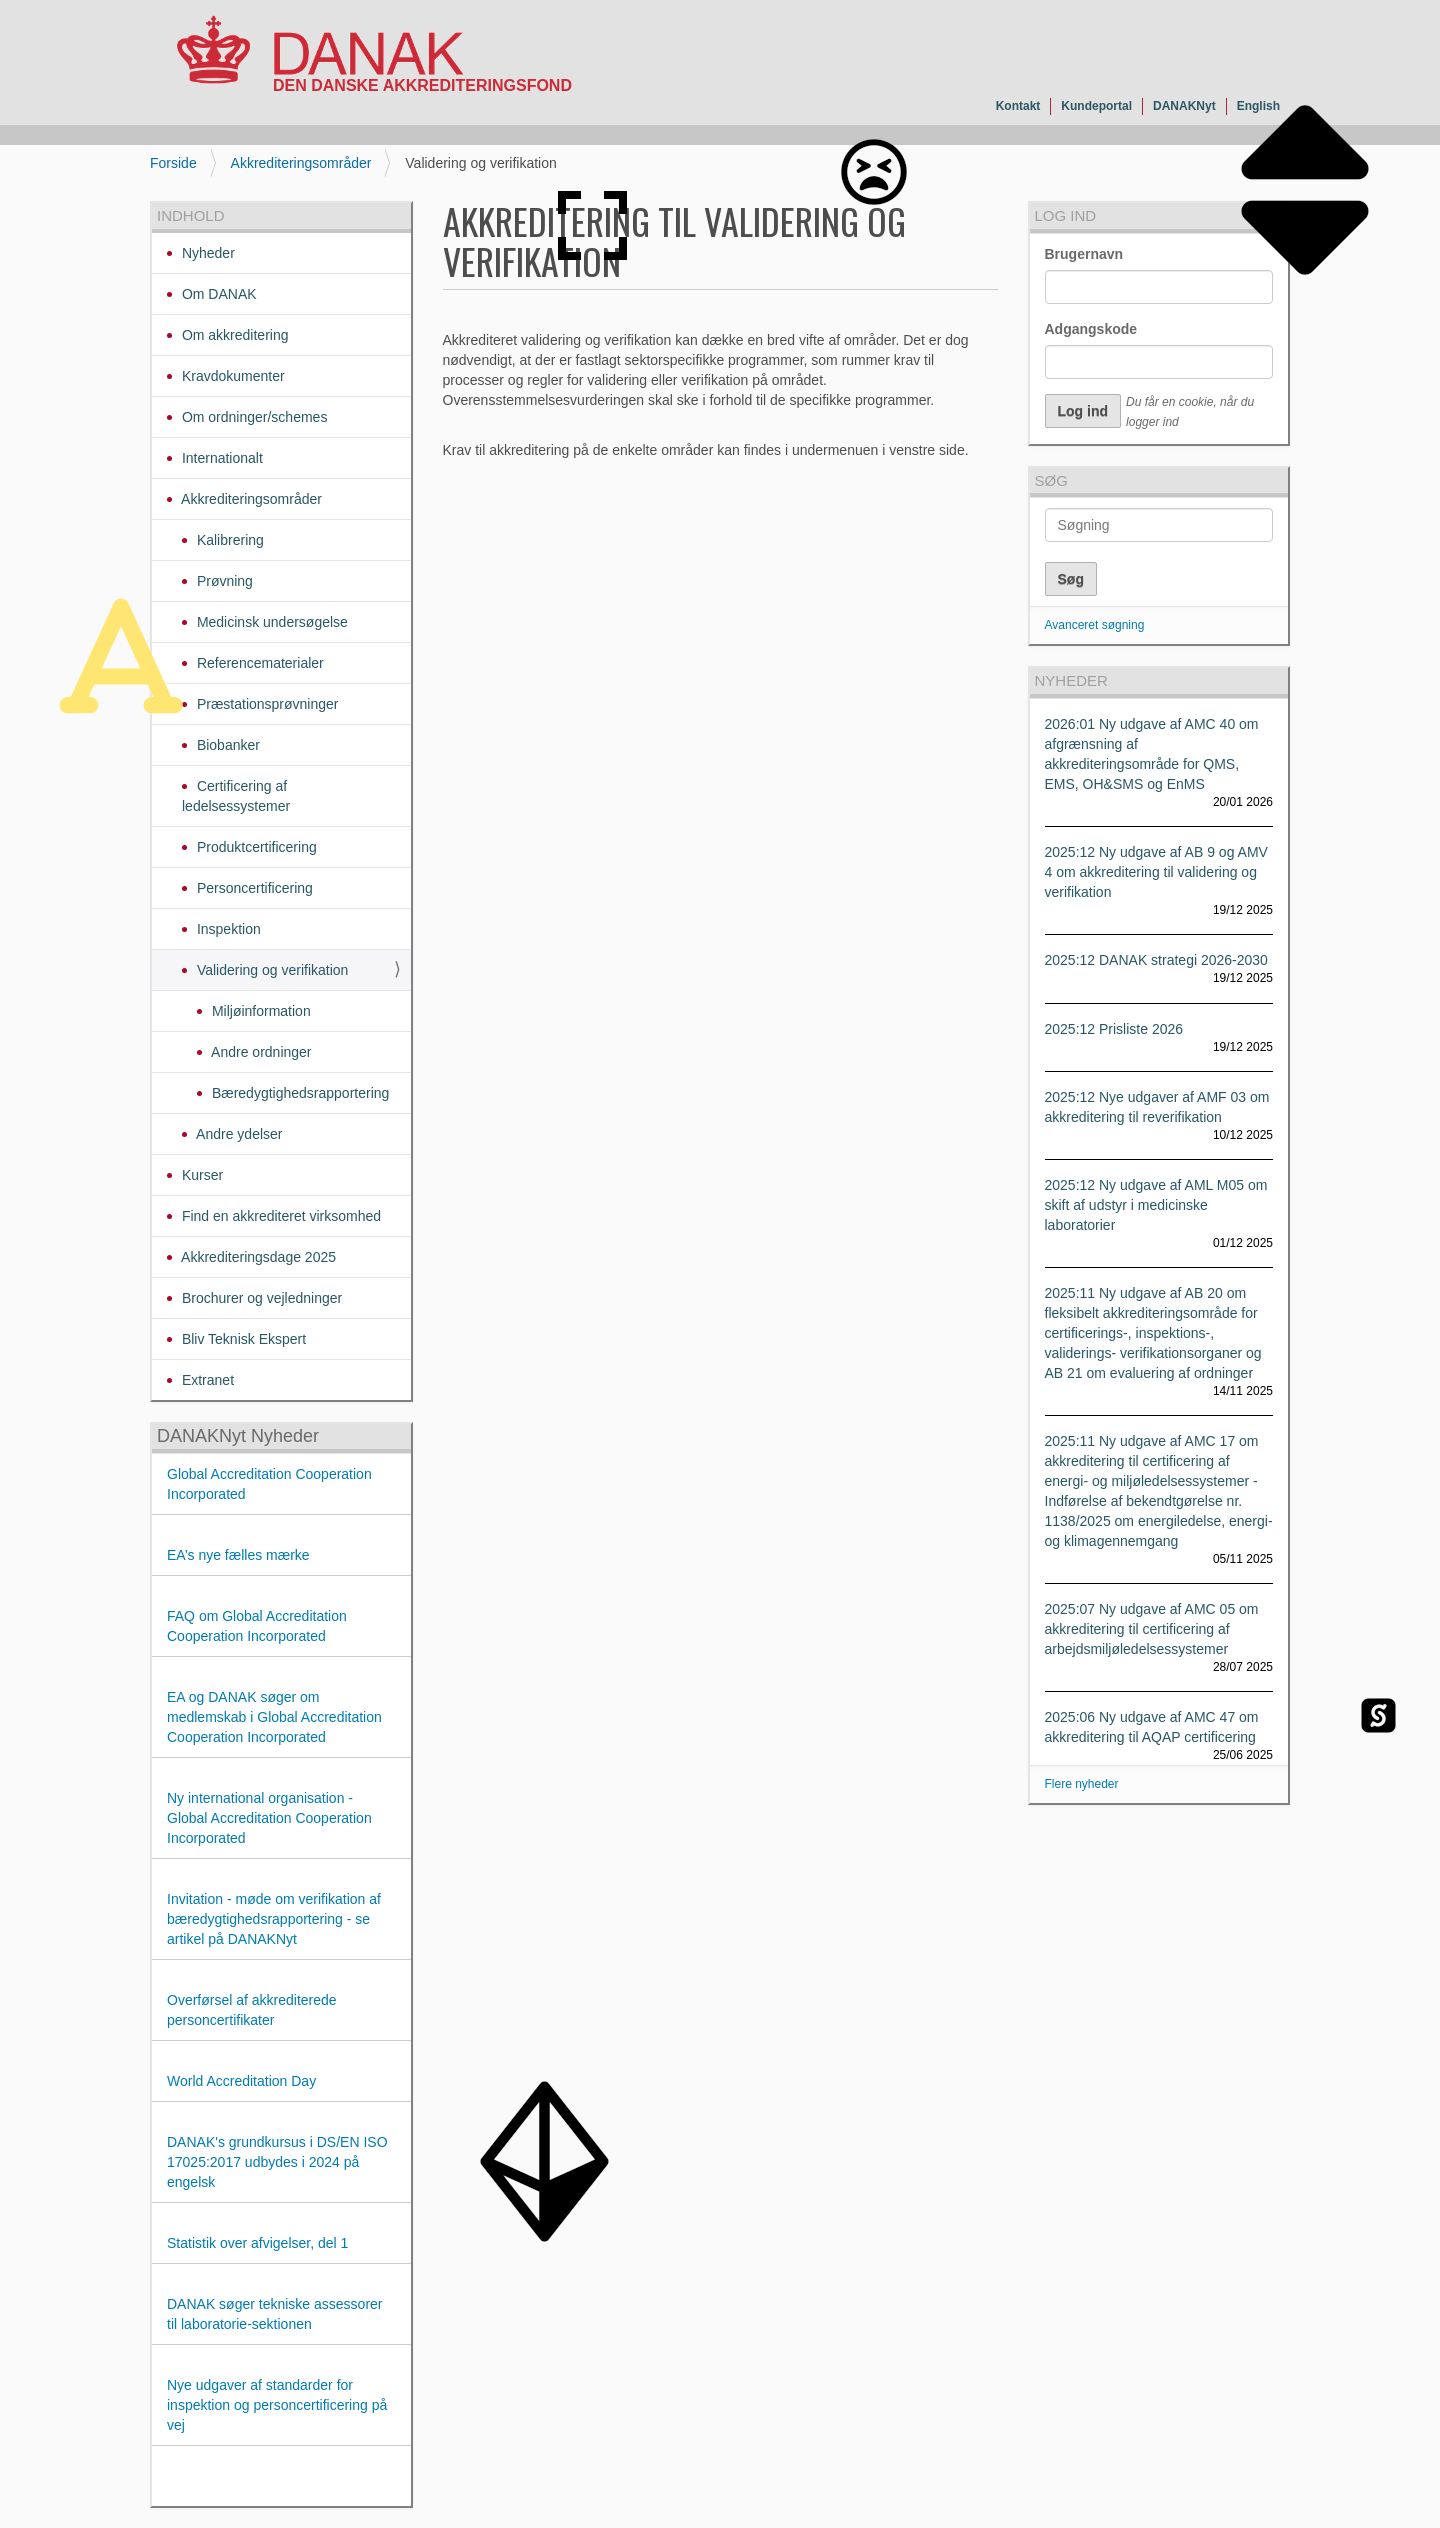  Describe the element at coordinates (1305, 190) in the screenshot. I see `sort items in a list` at that location.